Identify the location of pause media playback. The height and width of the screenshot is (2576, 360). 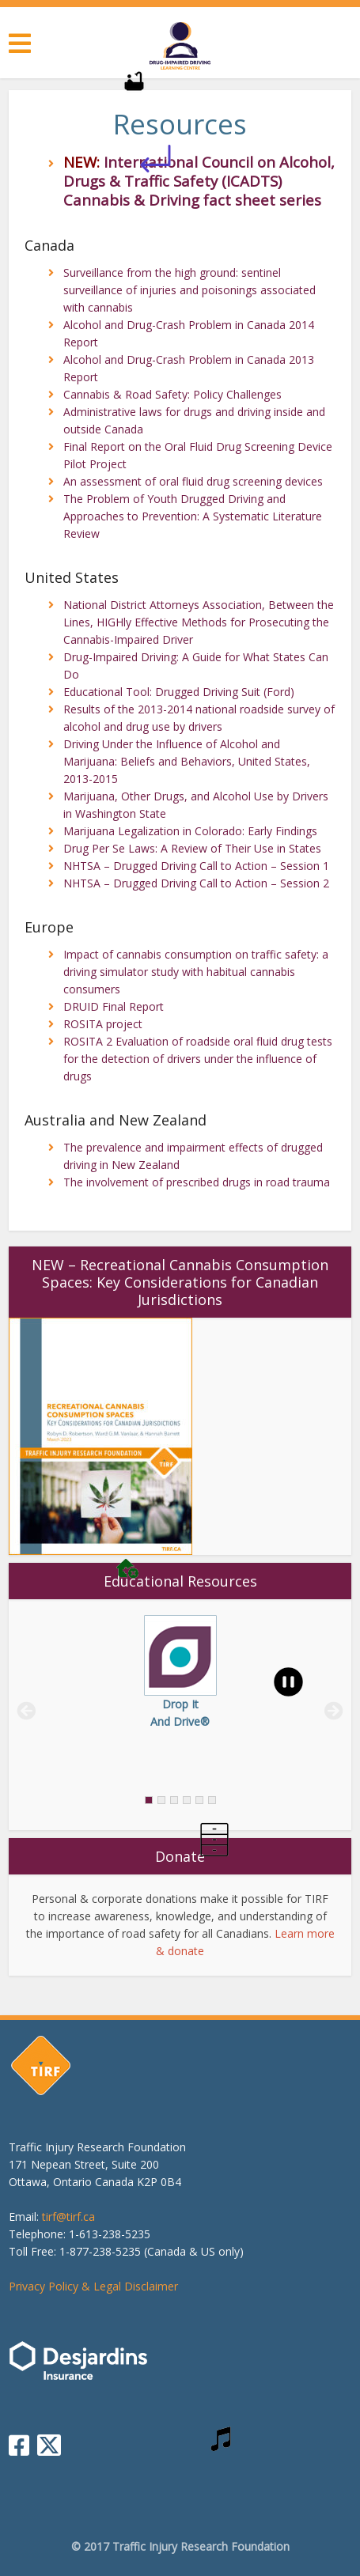
(288, 1681).